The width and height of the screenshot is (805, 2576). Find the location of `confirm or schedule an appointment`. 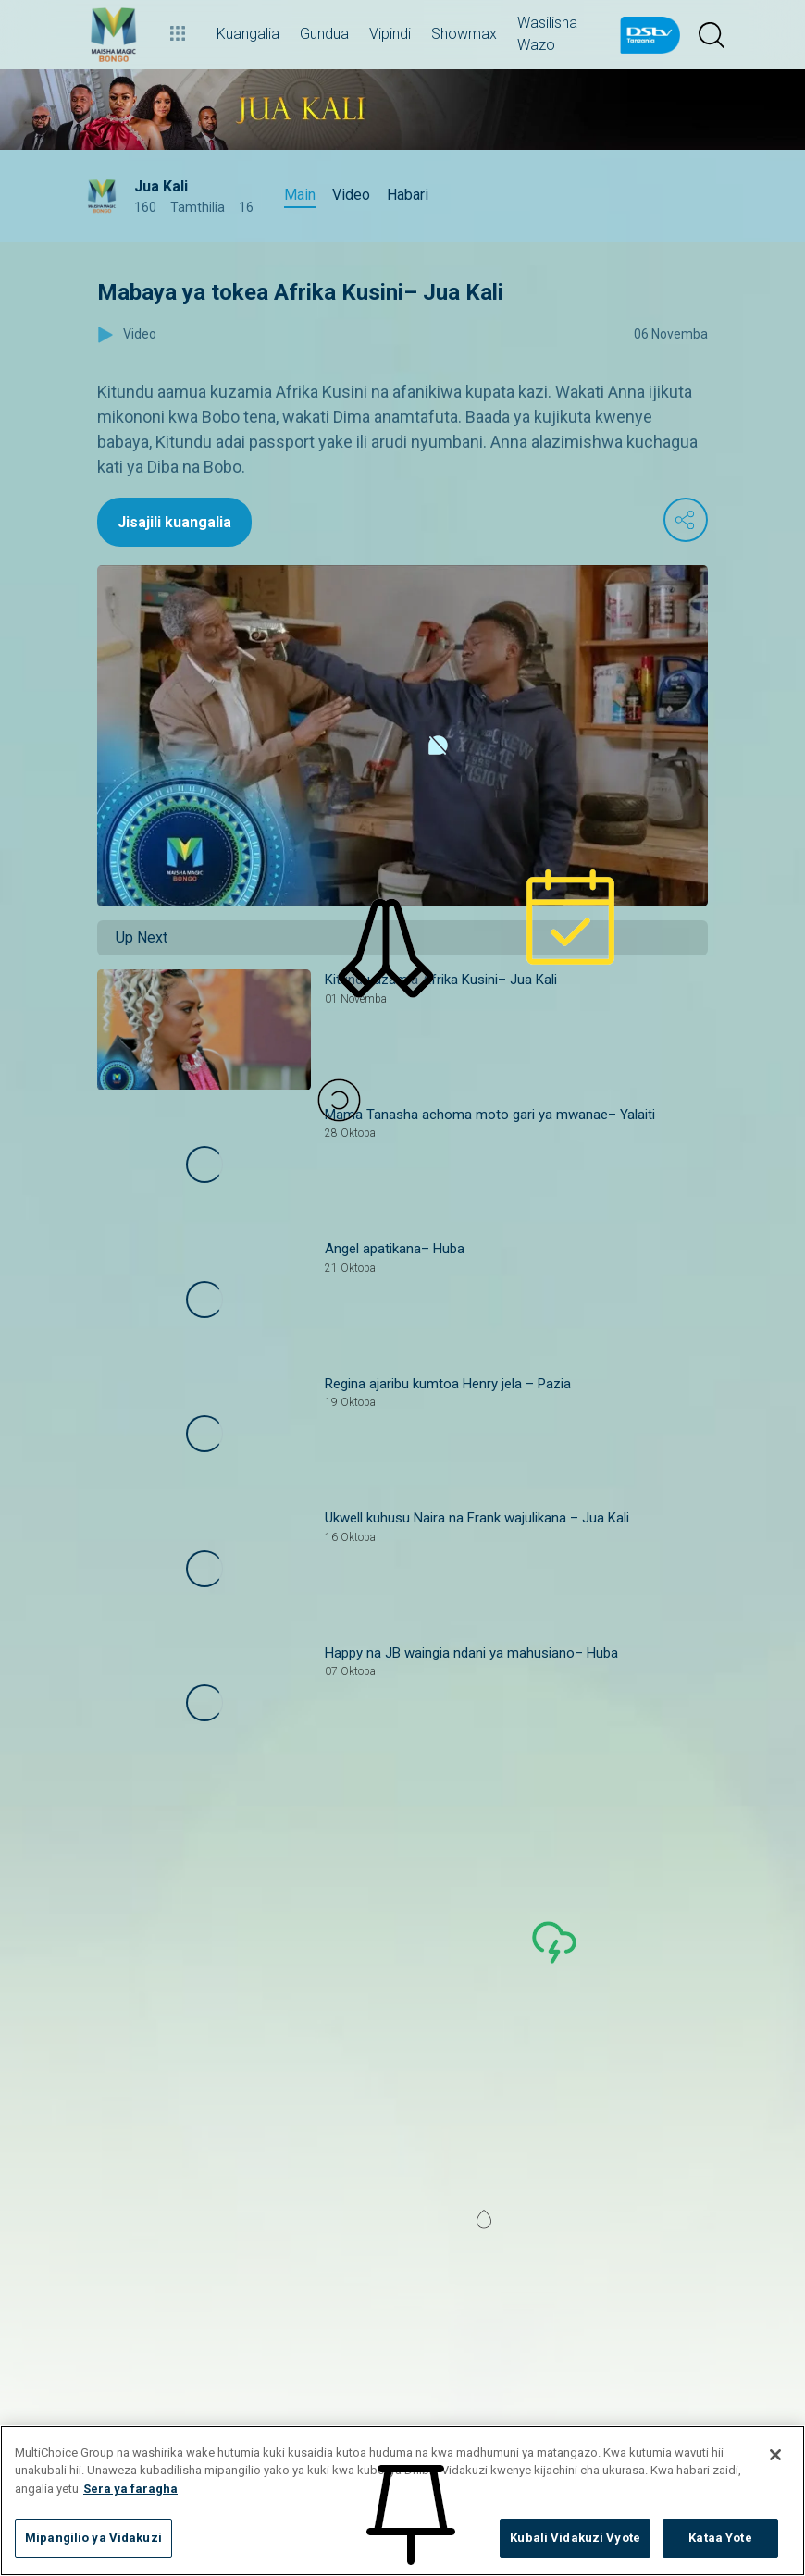

confirm or schedule an appointment is located at coordinates (570, 920).